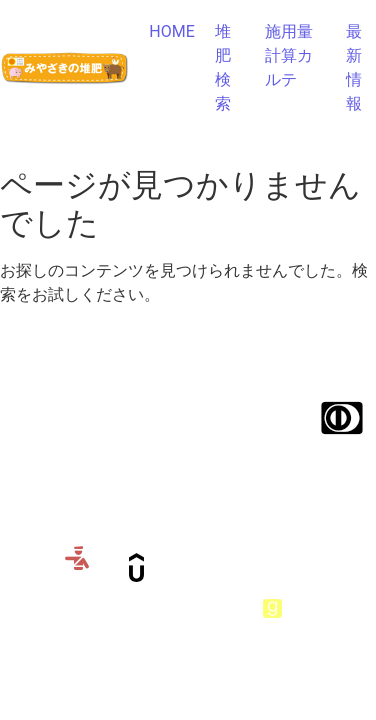  What do you see at coordinates (342, 418) in the screenshot?
I see `pay with Diners Club credit card` at bounding box center [342, 418].